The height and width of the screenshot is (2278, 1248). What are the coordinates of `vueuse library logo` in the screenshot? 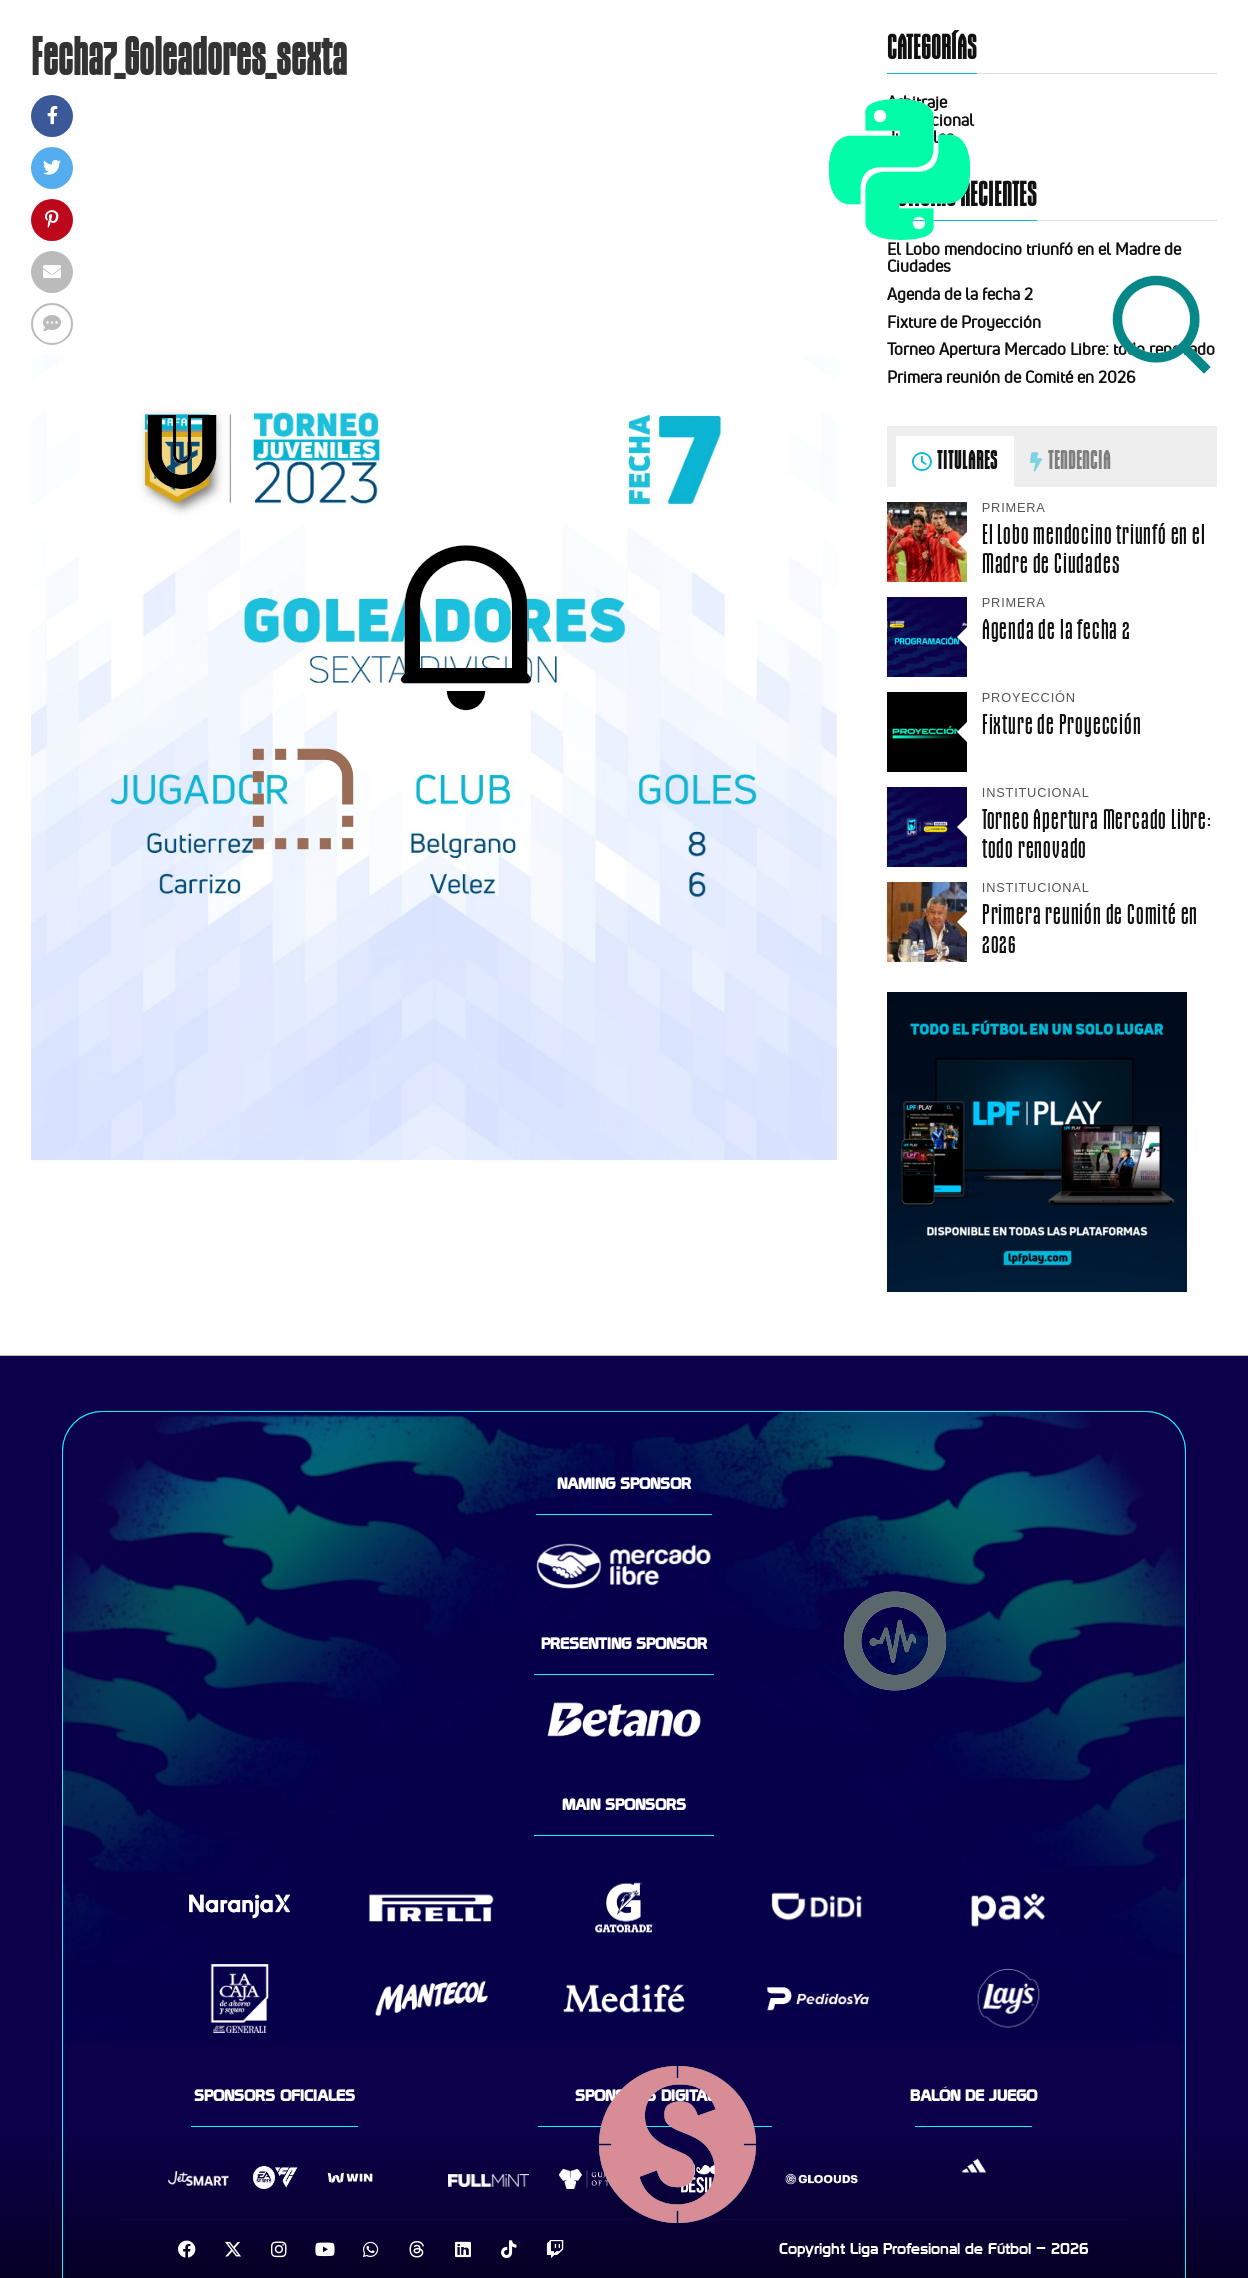 It's located at (182, 452).